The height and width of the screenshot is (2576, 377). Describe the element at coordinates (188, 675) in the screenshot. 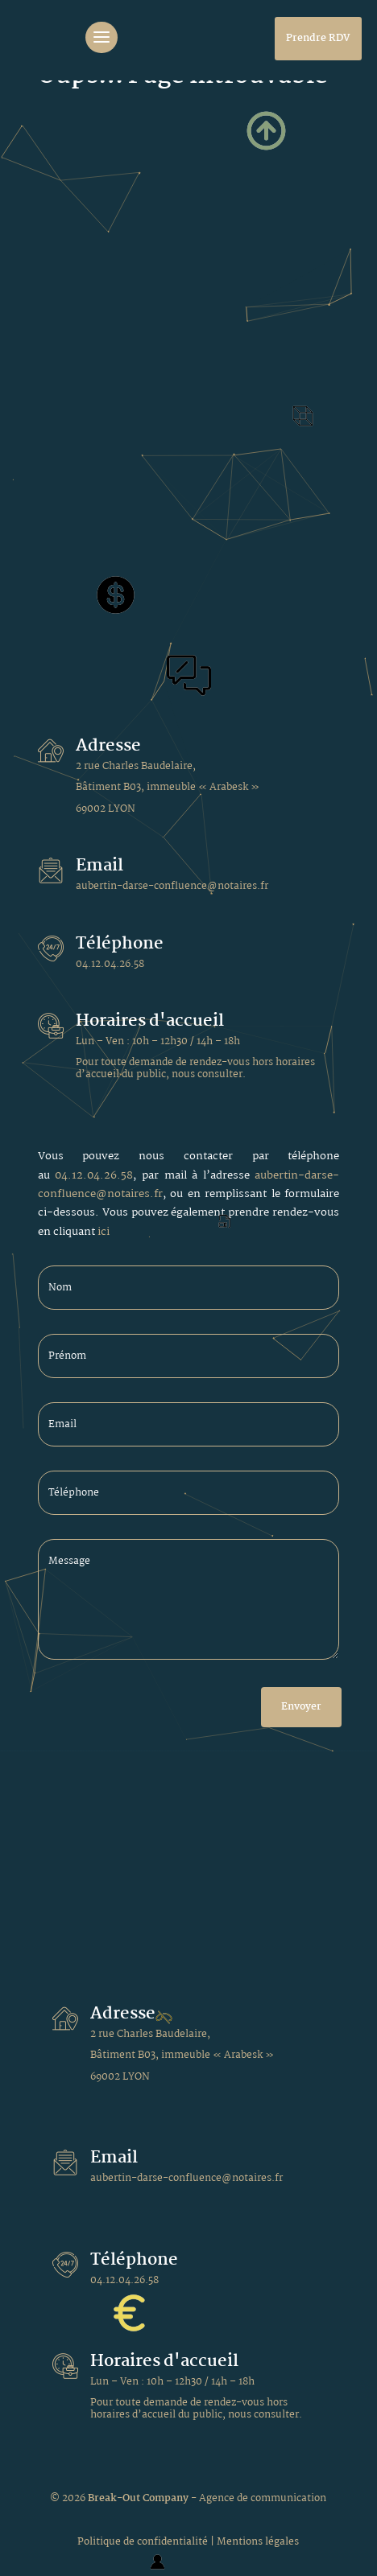

I see `duplicate an existing discussion thread` at that location.